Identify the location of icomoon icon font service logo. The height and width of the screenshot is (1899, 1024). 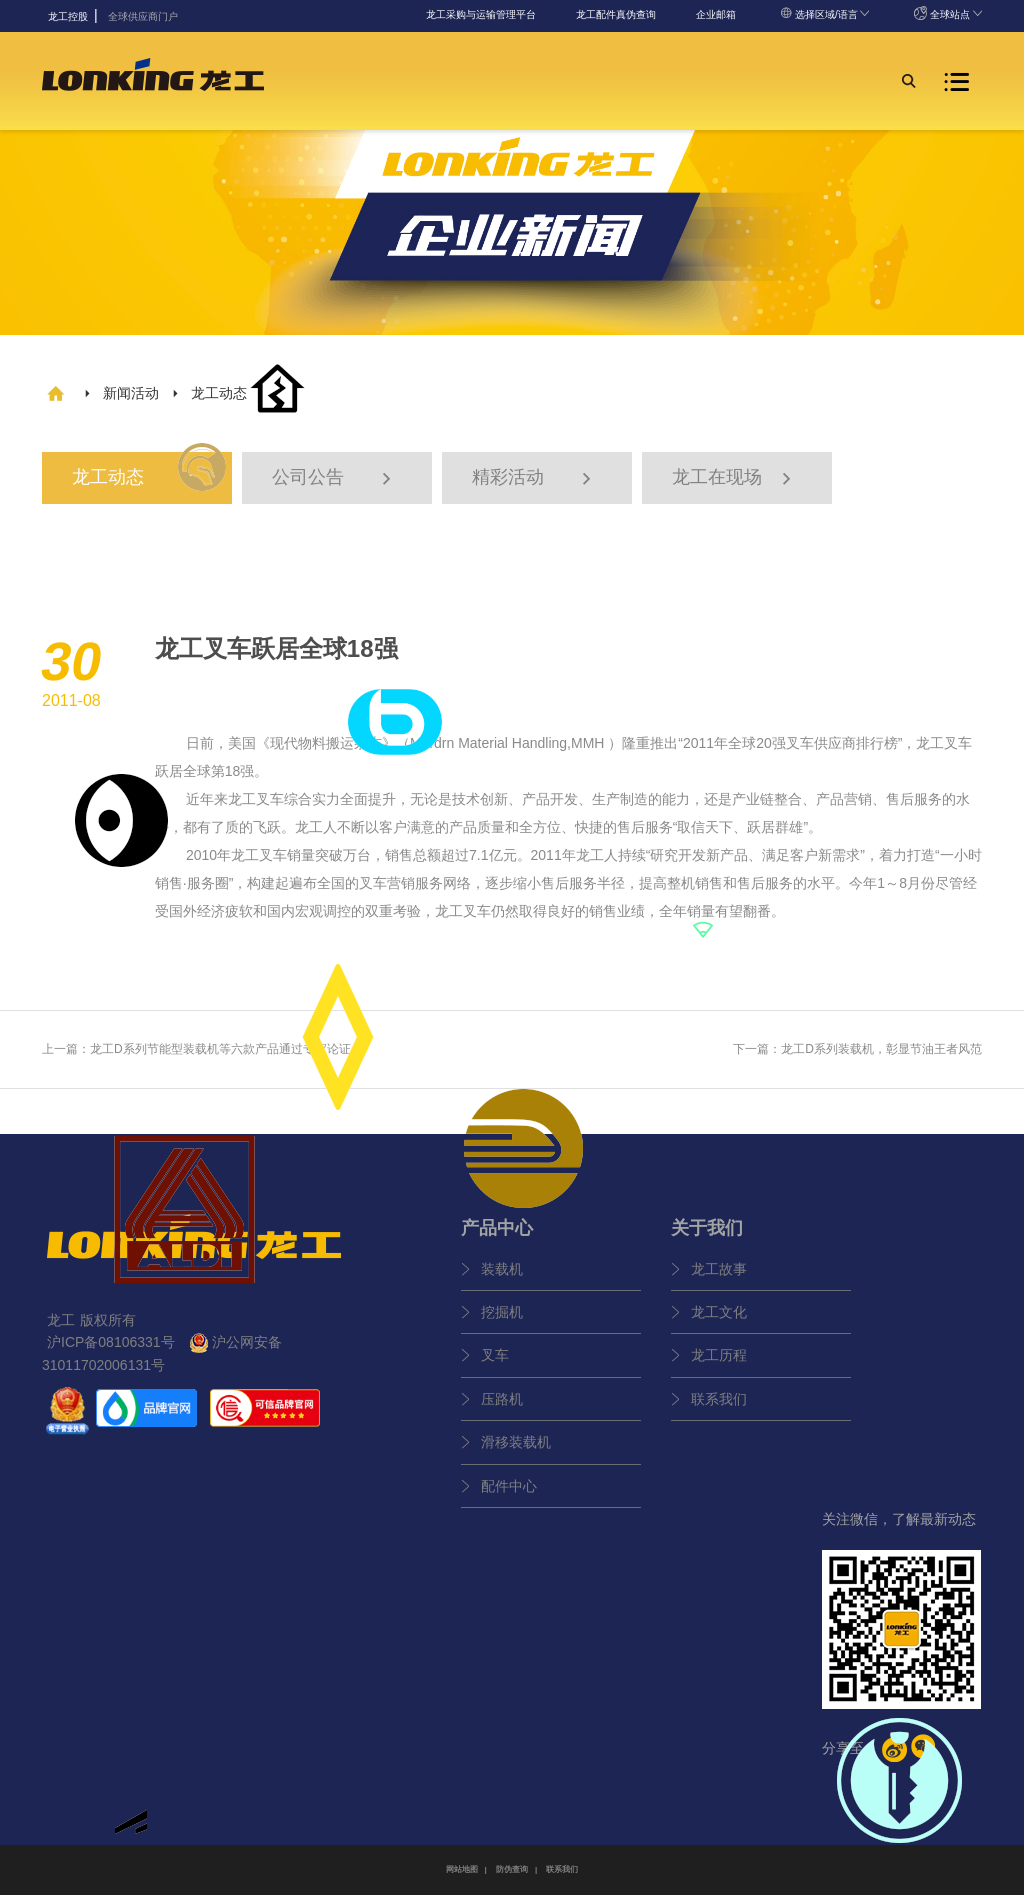
(121, 820).